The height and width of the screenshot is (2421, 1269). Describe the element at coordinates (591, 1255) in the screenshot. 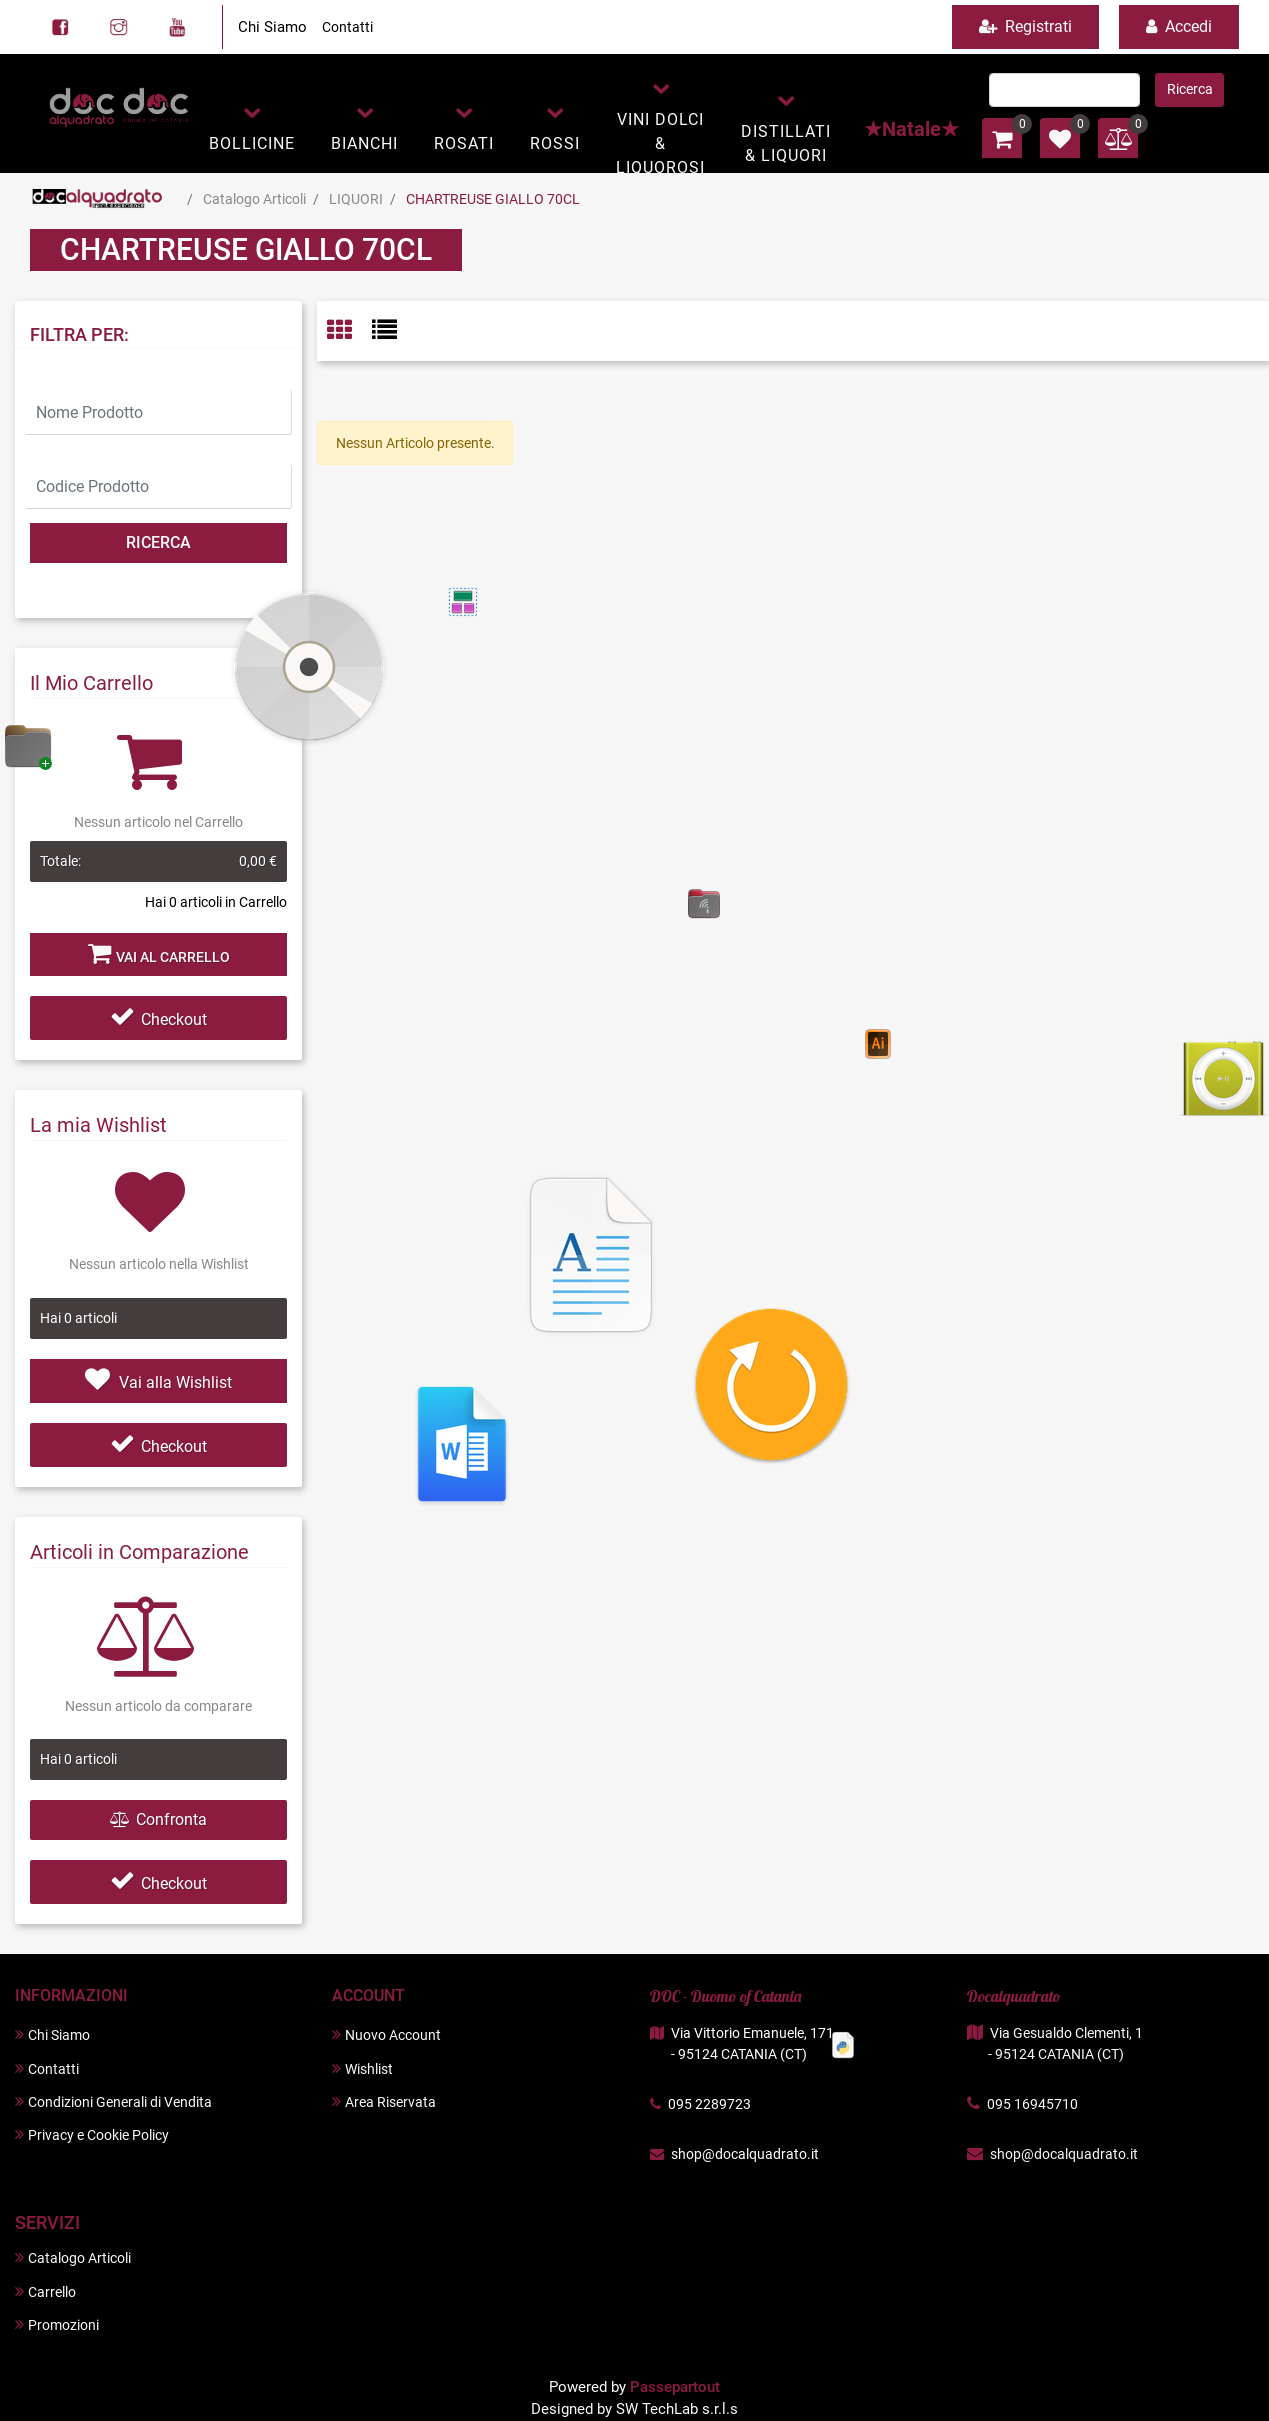

I see `open a word processing document` at that location.